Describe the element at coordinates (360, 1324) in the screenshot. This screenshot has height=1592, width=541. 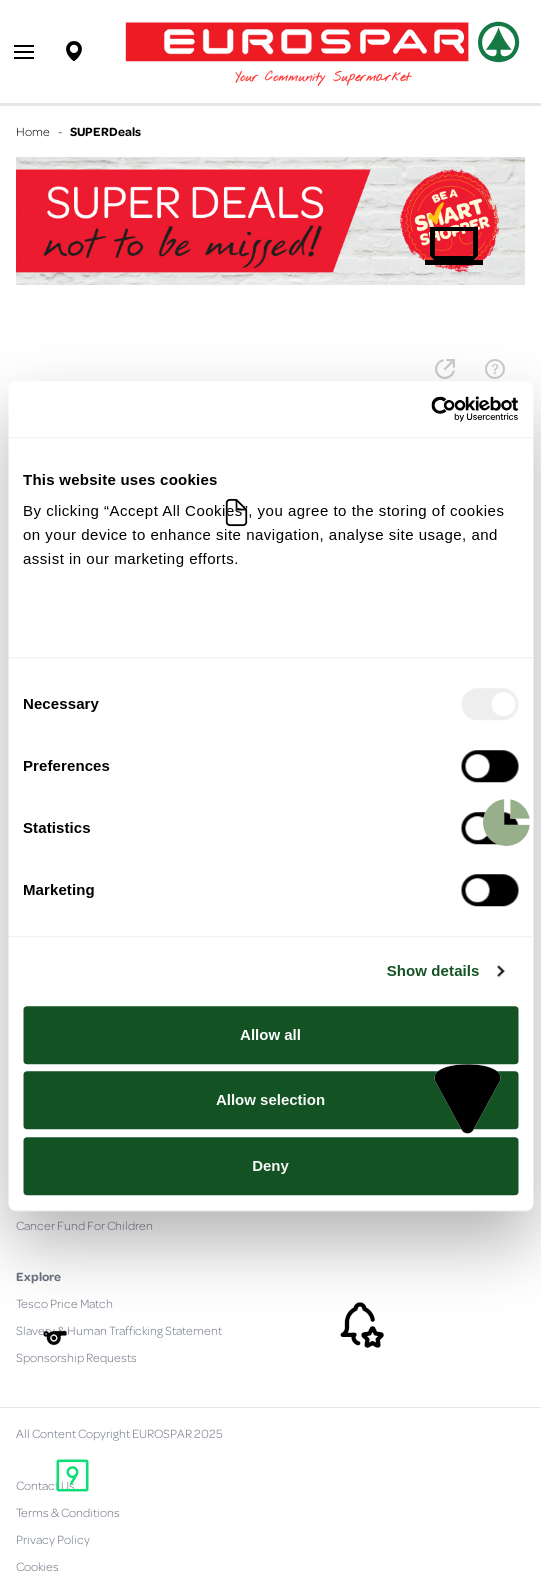
I see `view starred or priority notifications` at that location.